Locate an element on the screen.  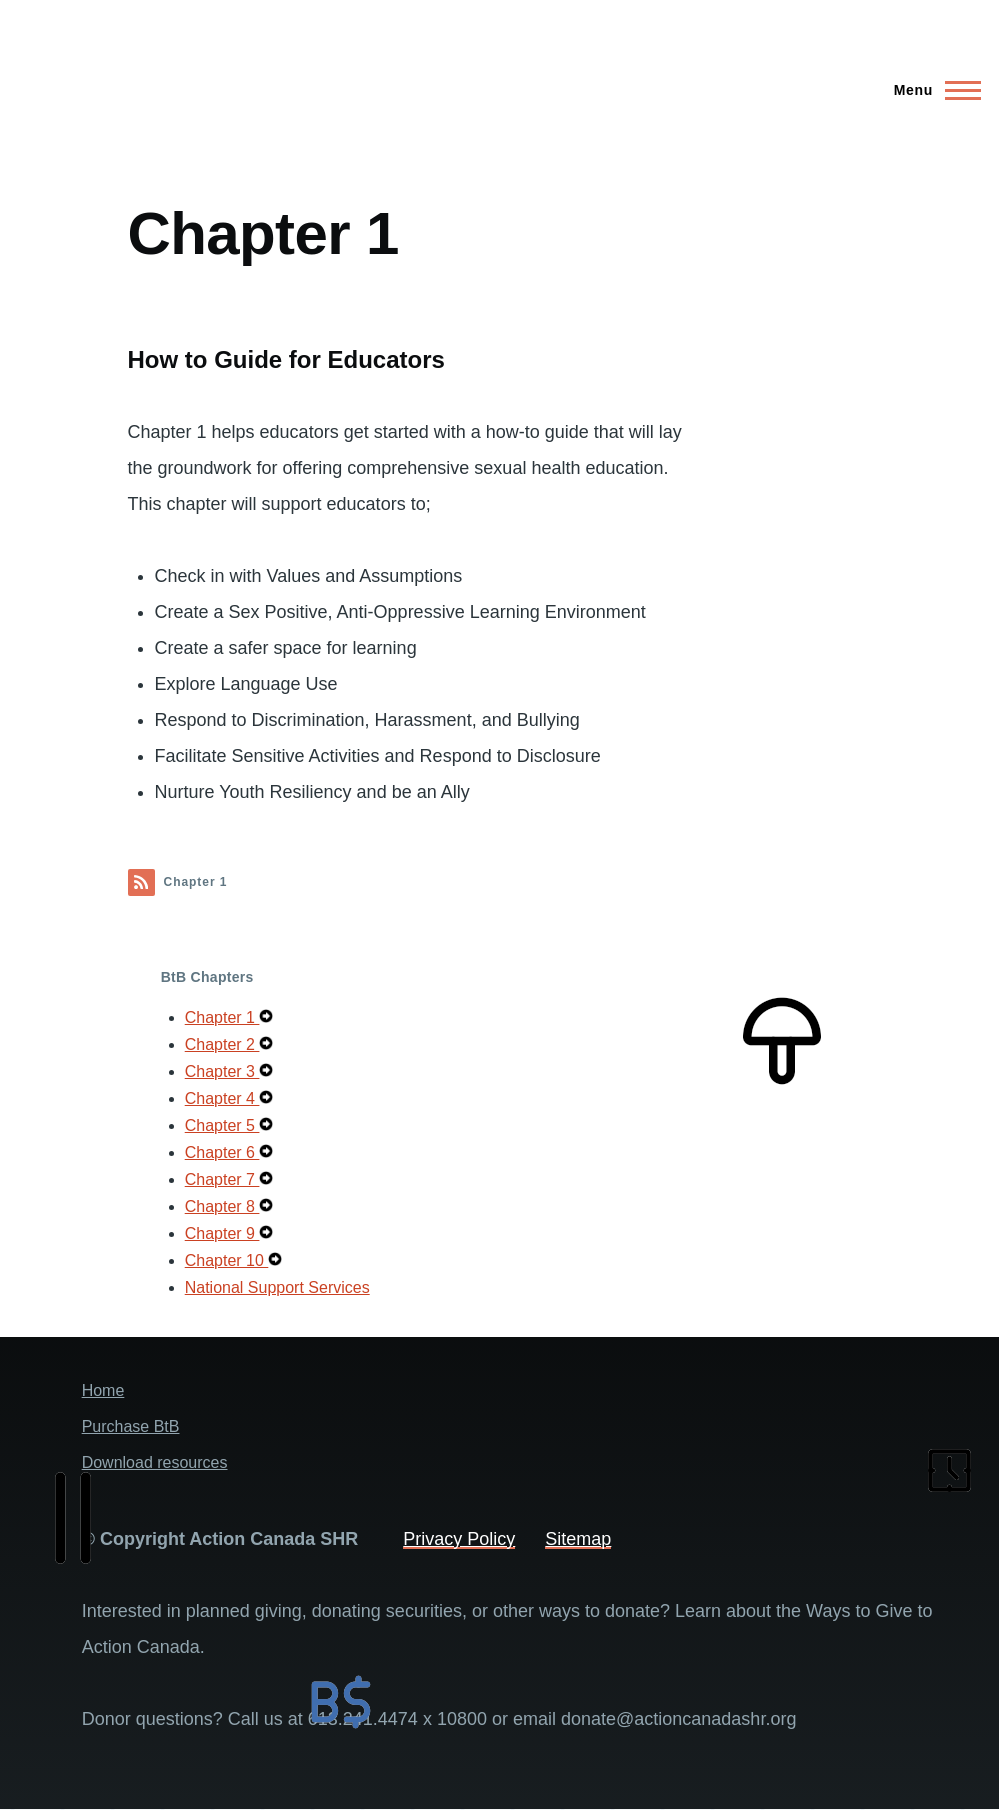
view current time is located at coordinates (949, 1470).